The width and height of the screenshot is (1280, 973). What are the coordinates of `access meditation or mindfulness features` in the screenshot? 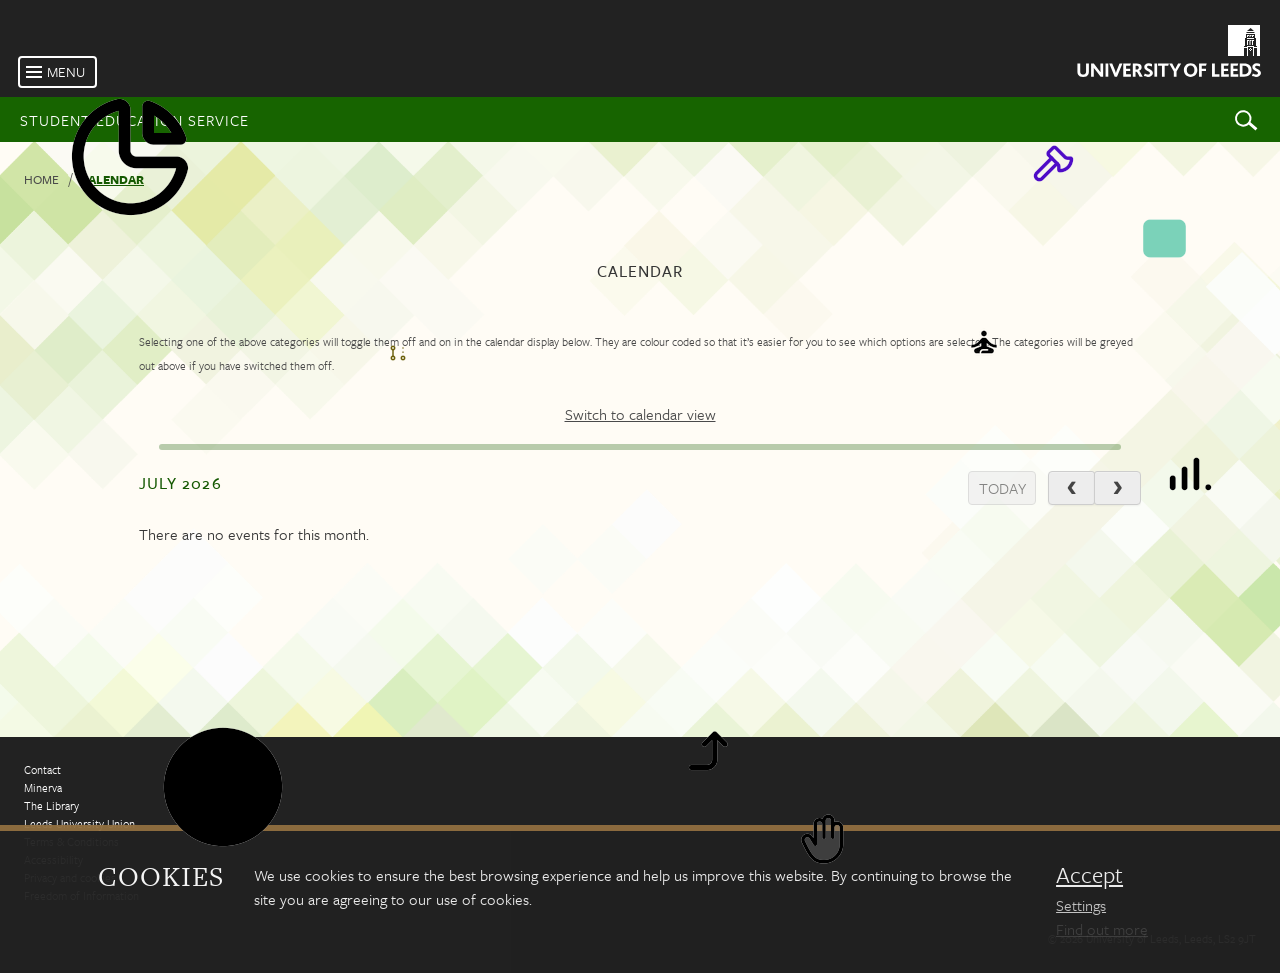 It's located at (984, 342).